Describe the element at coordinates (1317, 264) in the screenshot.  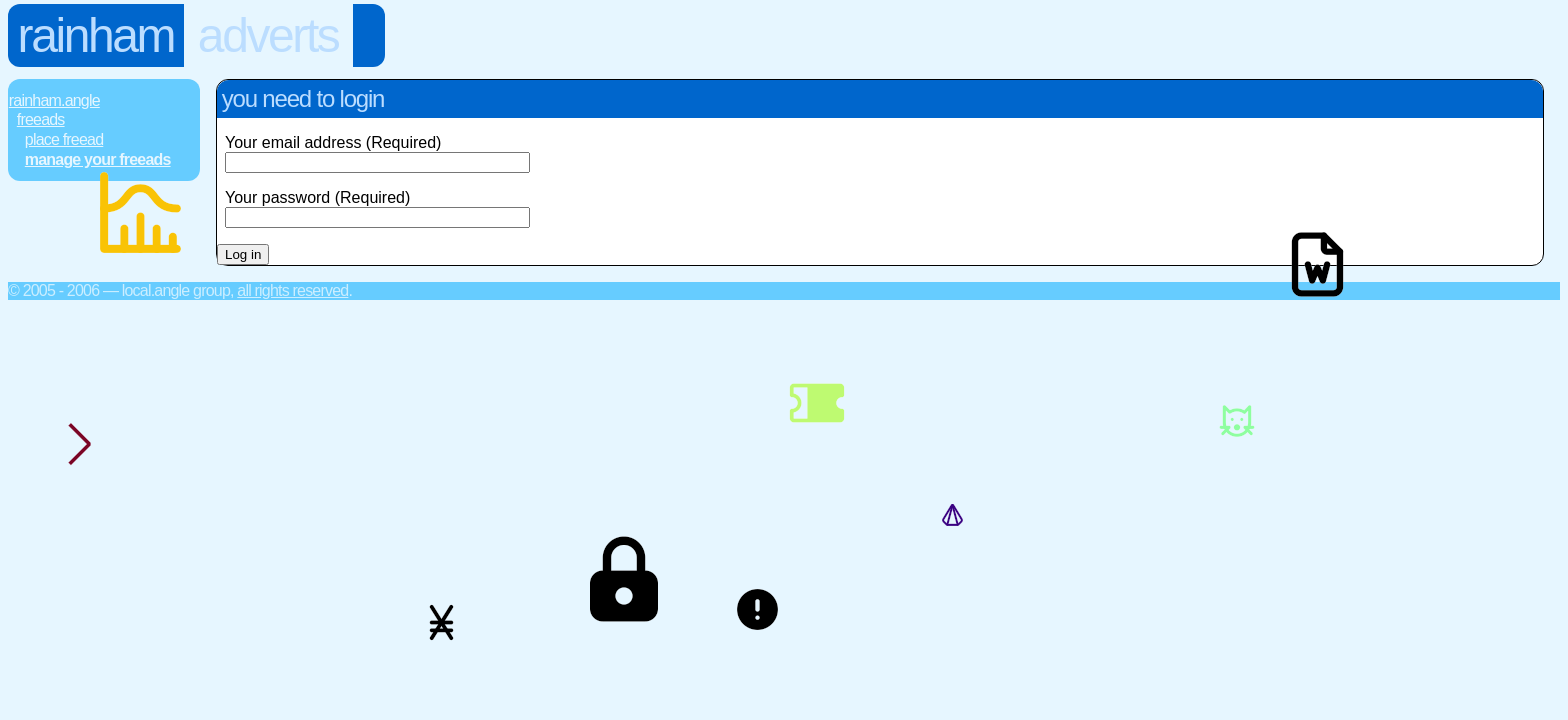
I see `open a Microsoft Word document` at that location.